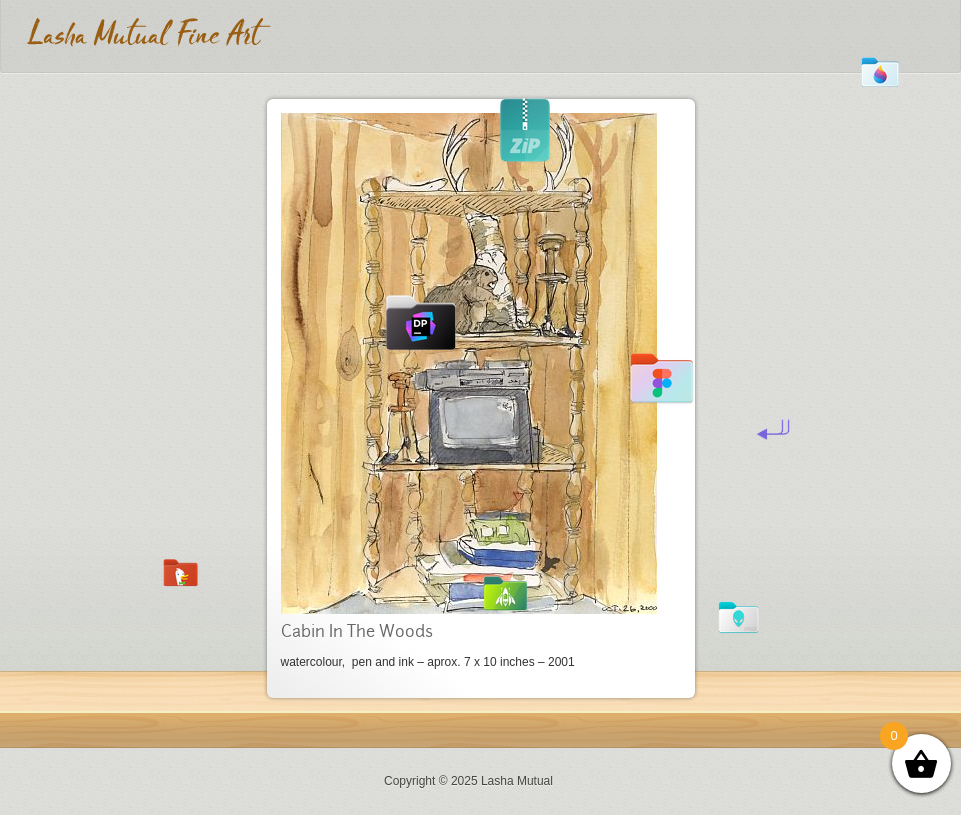  Describe the element at coordinates (180, 573) in the screenshot. I see `open DuckDuckGo browser downloads folder` at that location.